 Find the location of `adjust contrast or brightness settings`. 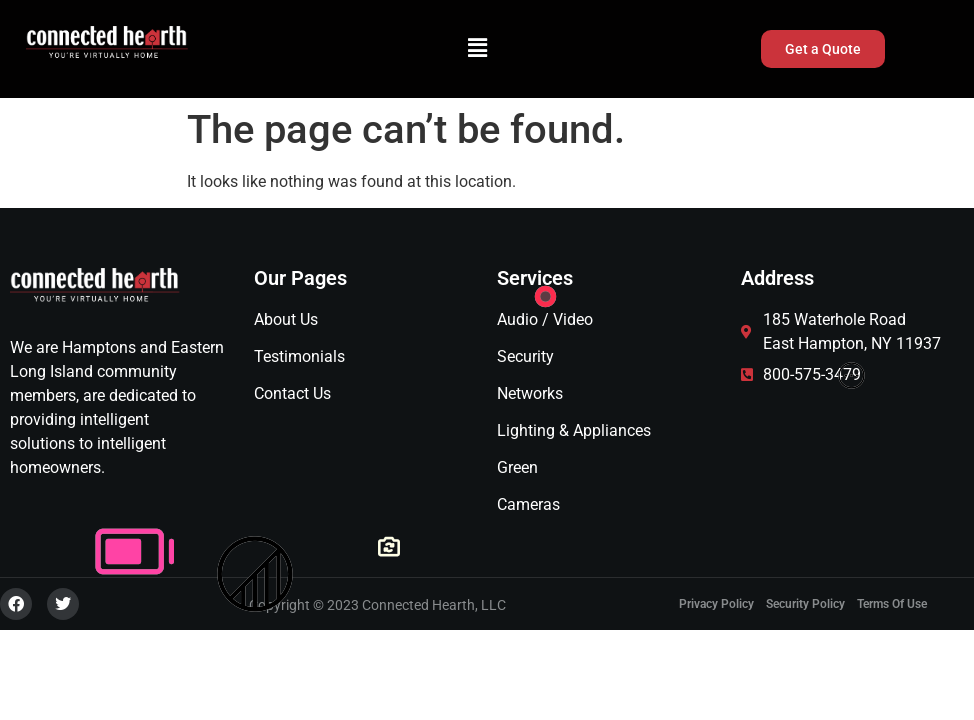

adjust contrast or brightness settings is located at coordinates (255, 574).